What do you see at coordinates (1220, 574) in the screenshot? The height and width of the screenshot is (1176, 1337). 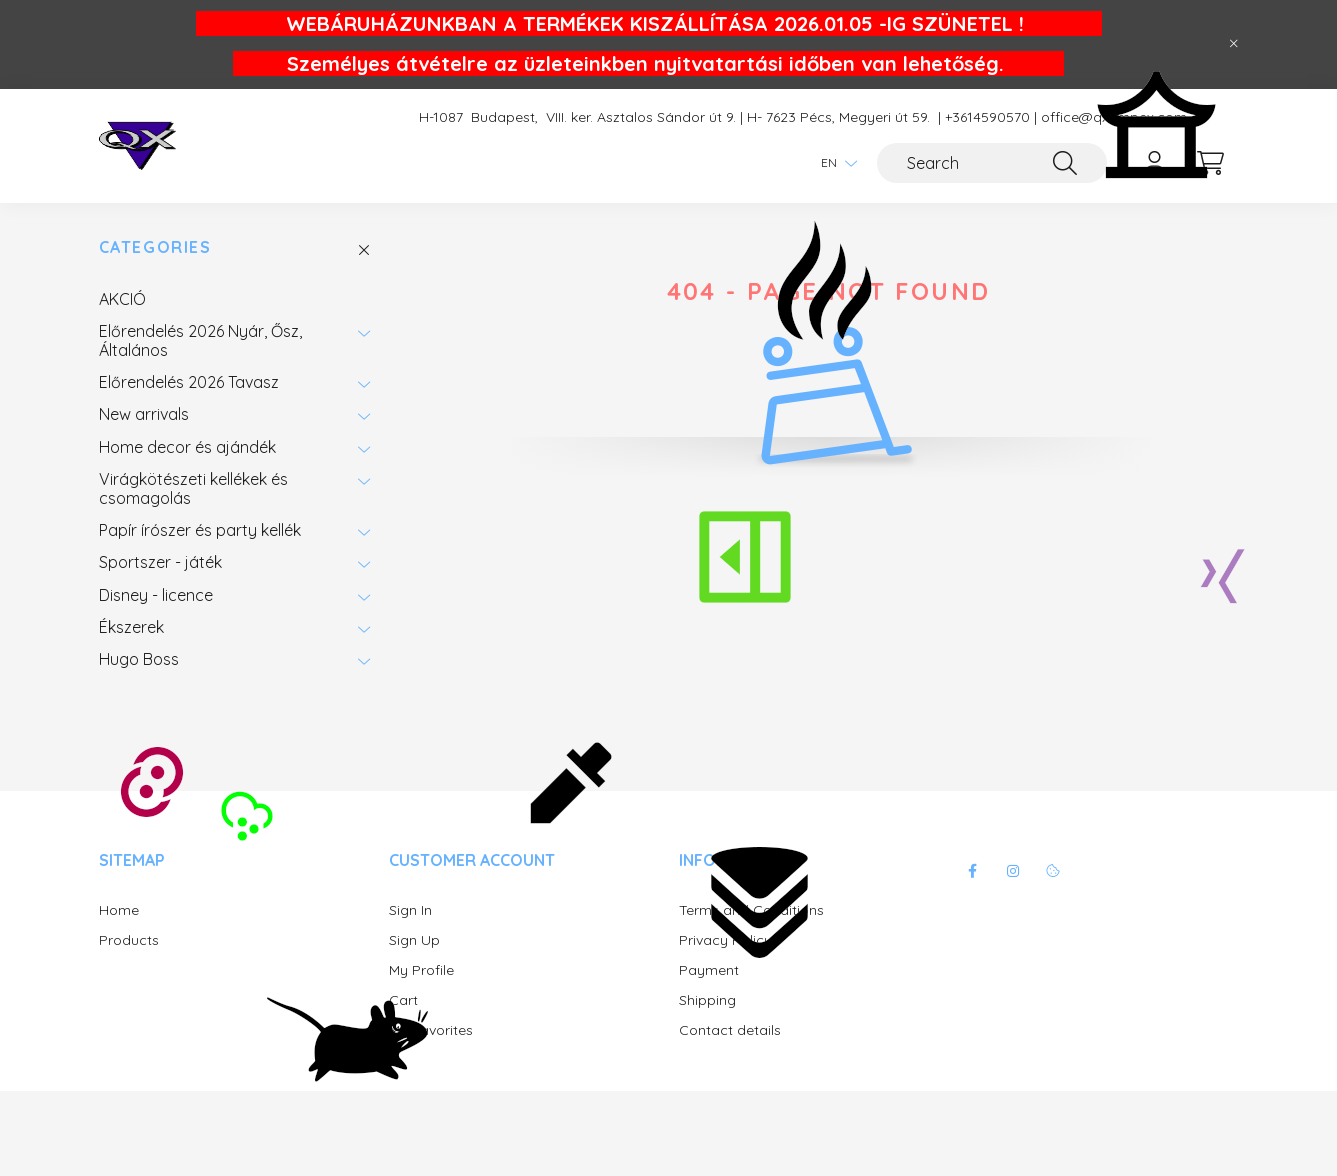 I see `link to Xing professional network profile` at bounding box center [1220, 574].